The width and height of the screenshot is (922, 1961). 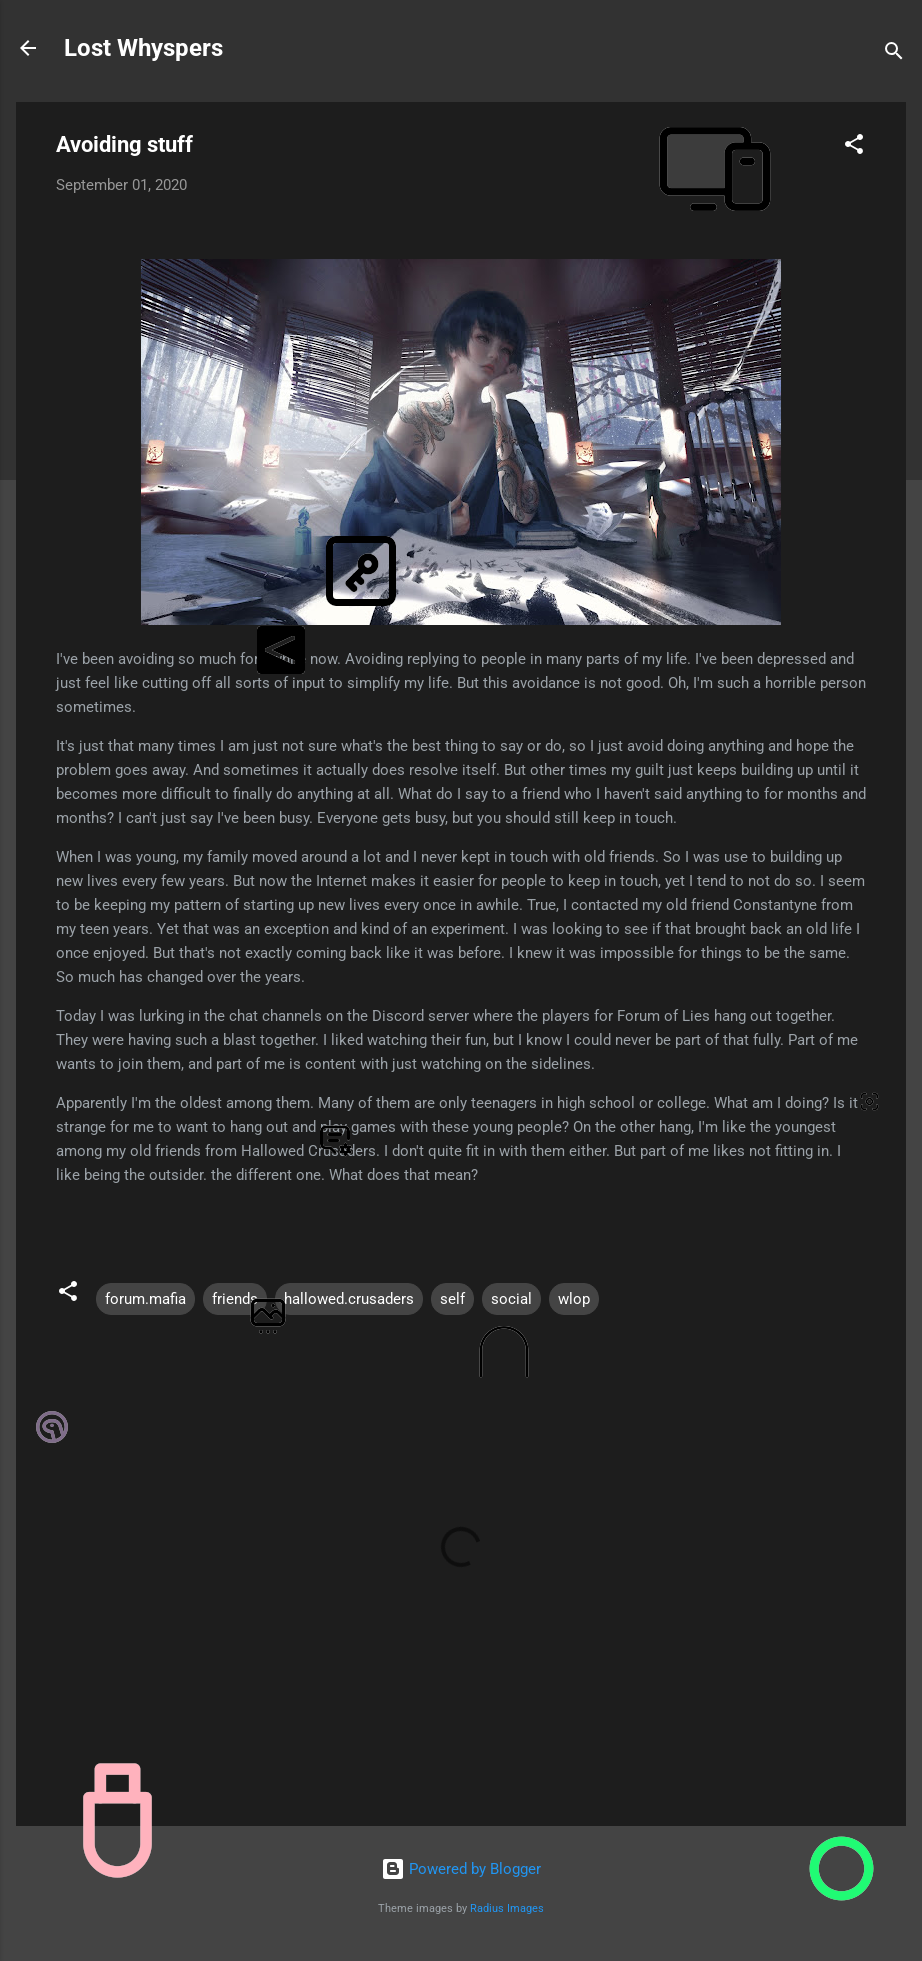 I want to click on connect a USB device, so click(x=117, y=1820).